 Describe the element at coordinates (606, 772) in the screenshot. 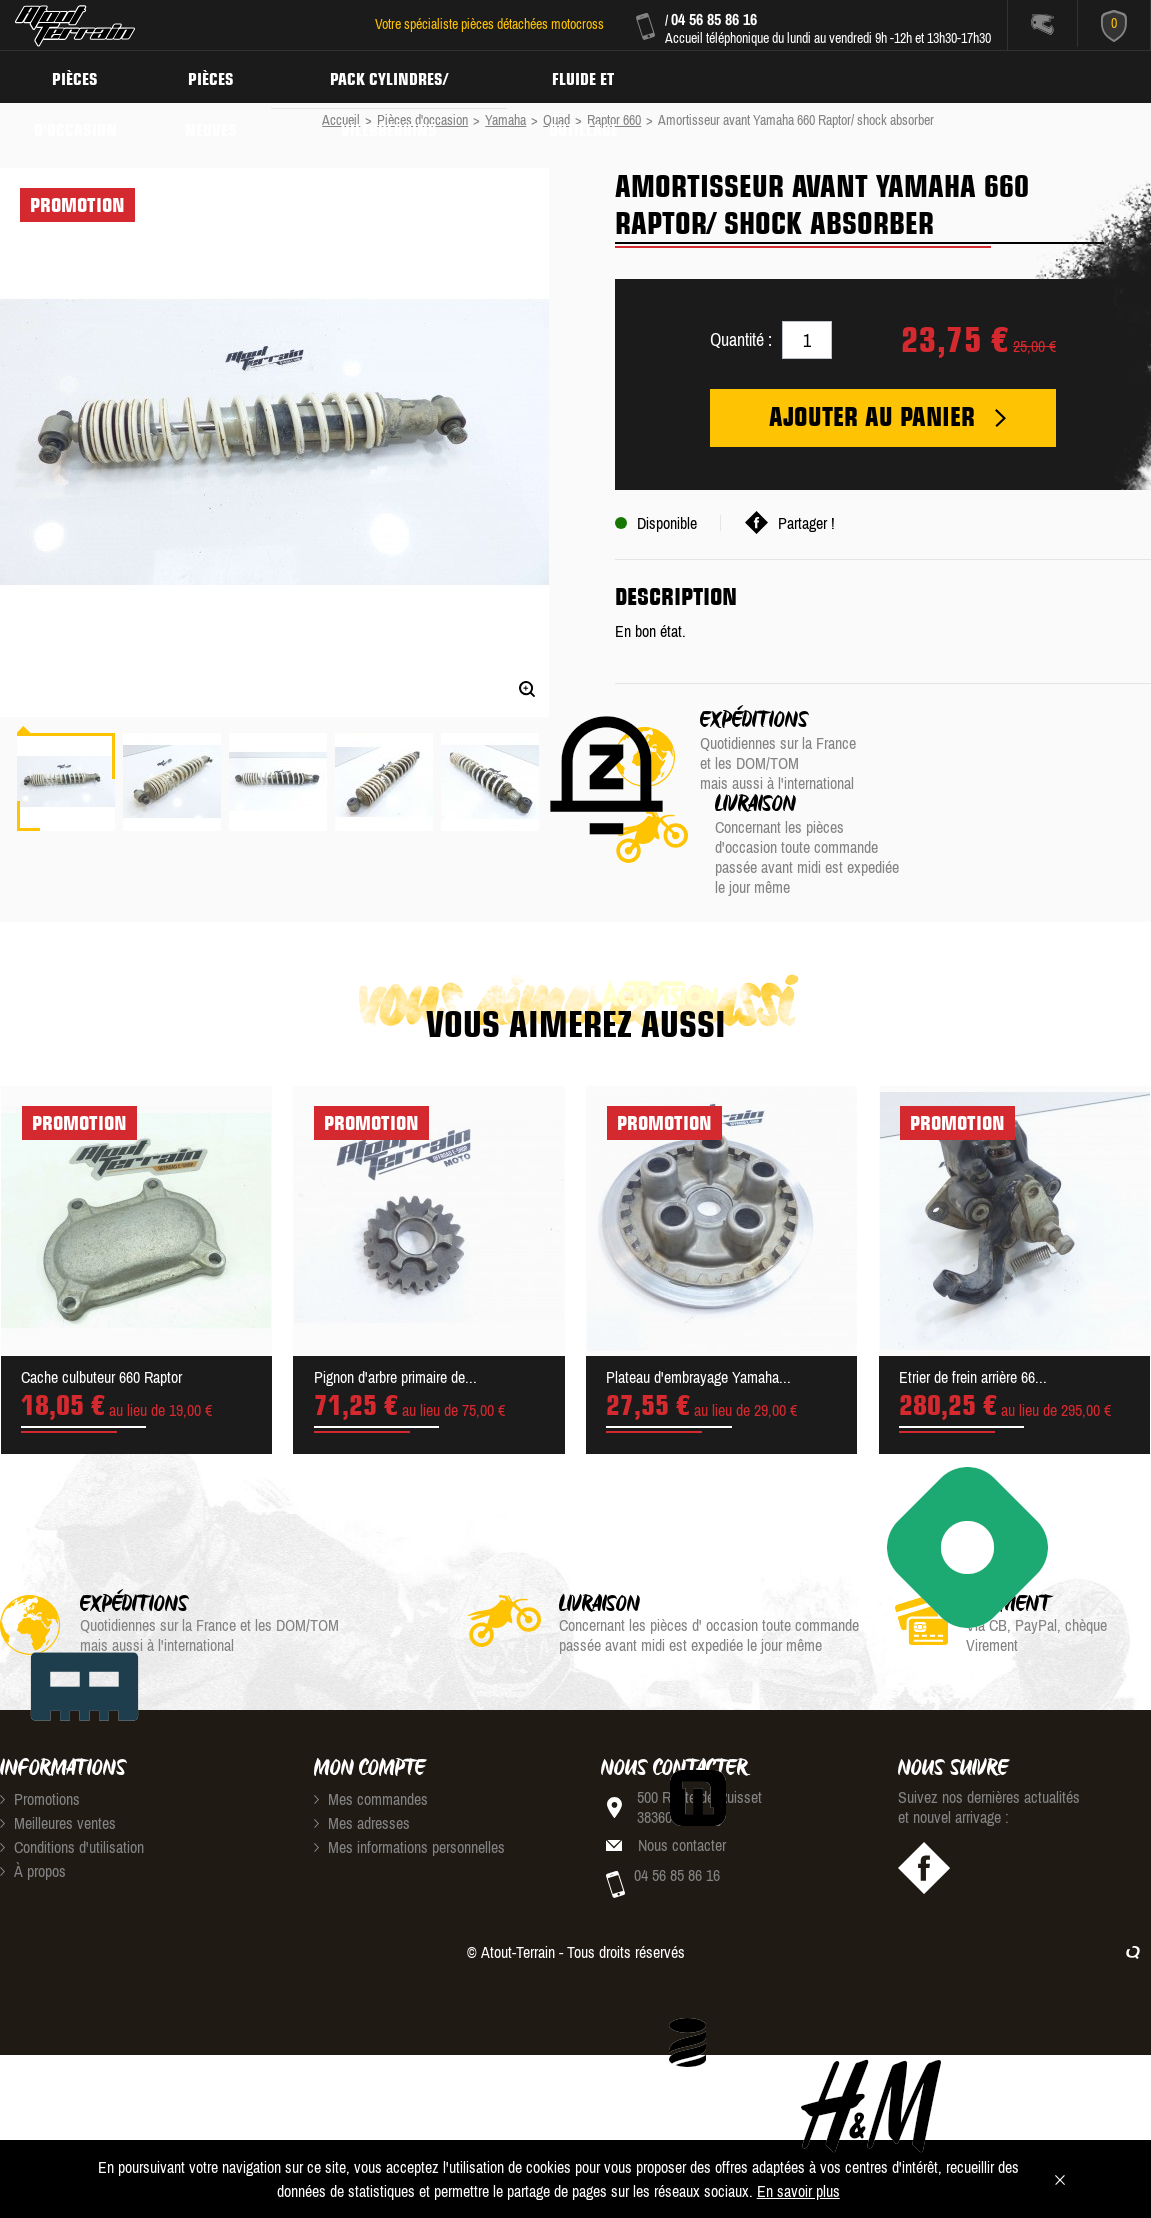

I see `snooze notifications temporarily` at that location.